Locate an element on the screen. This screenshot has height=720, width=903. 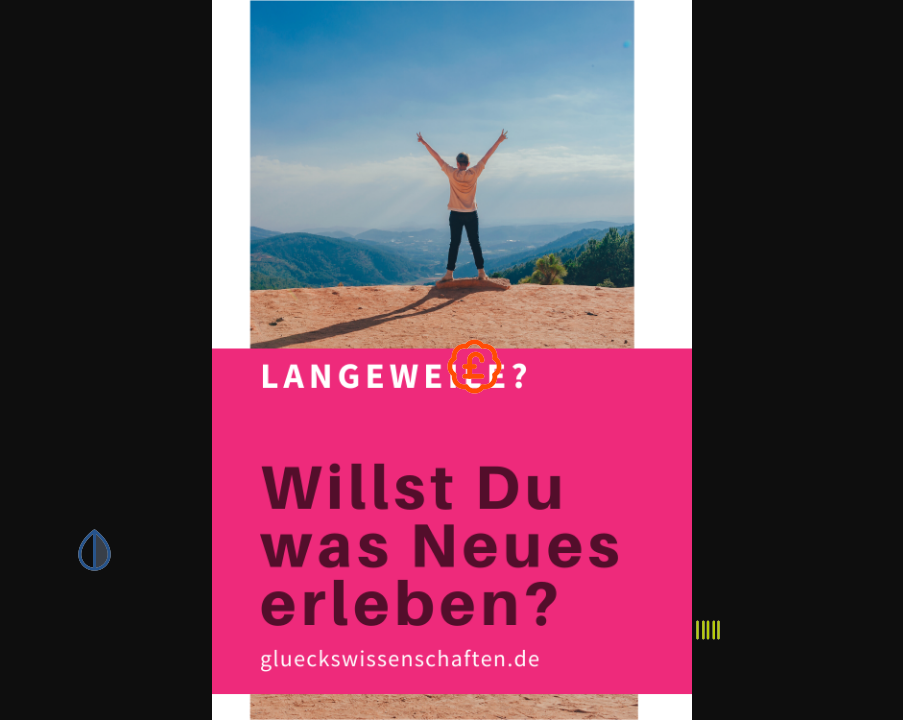
indicates price or payment in british pounds is located at coordinates (474, 366).